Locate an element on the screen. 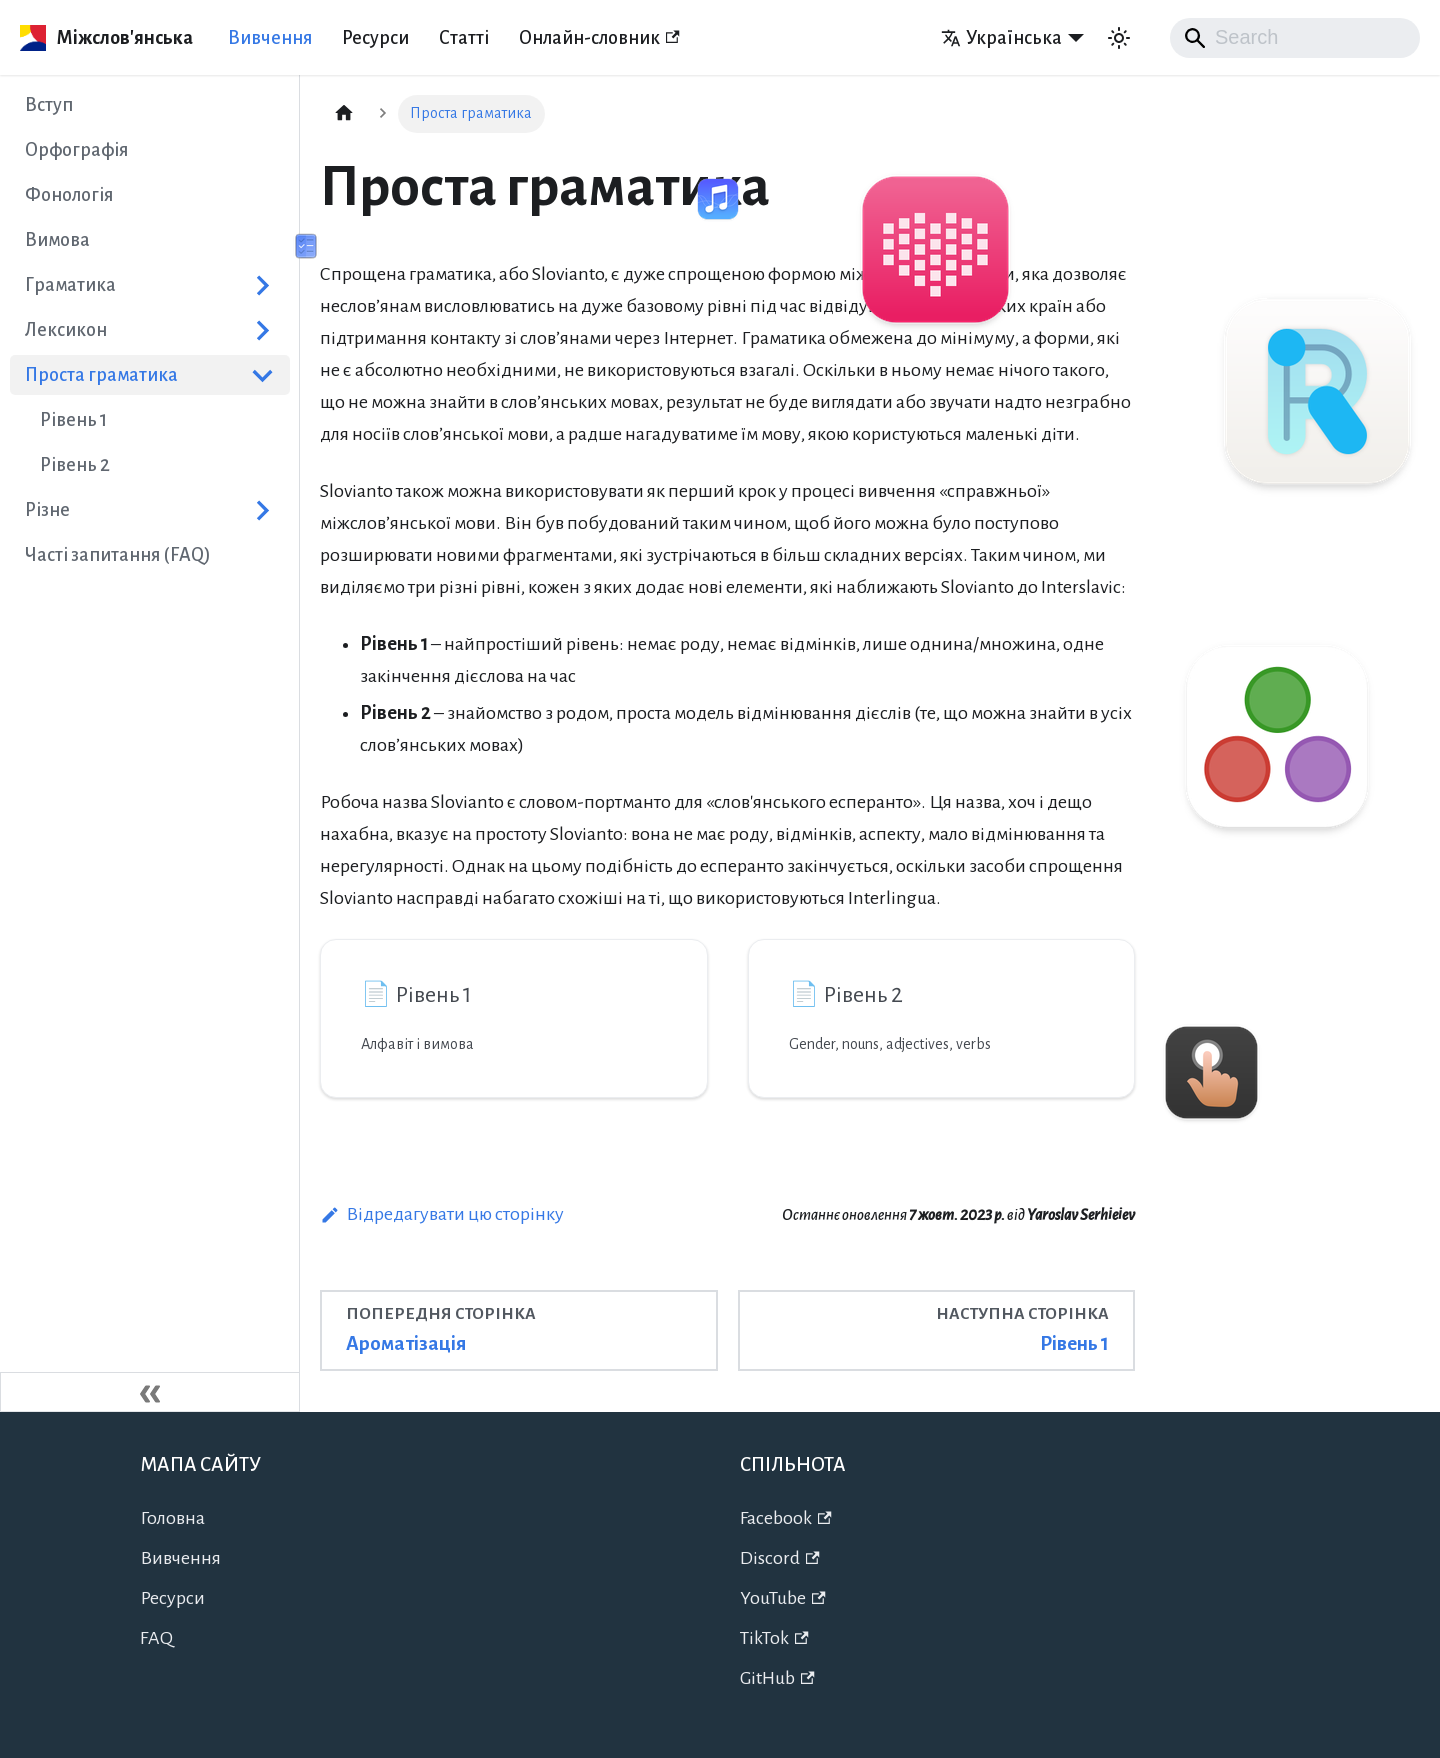 The height and width of the screenshot is (1758, 1440). open audacity audio editor is located at coordinates (718, 199).